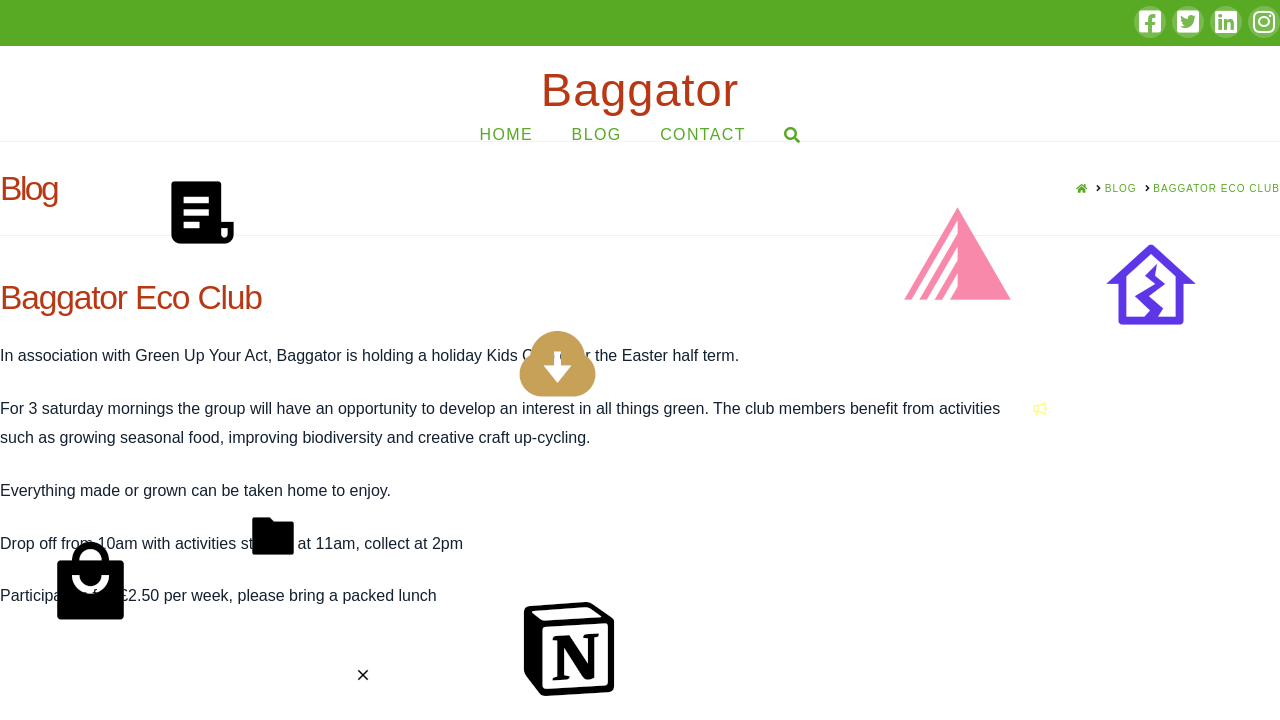  What do you see at coordinates (1151, 288) in the screenshot?
I see `indicates earthquake alert or seismic activity warning` at bounding box center [1151, 288].